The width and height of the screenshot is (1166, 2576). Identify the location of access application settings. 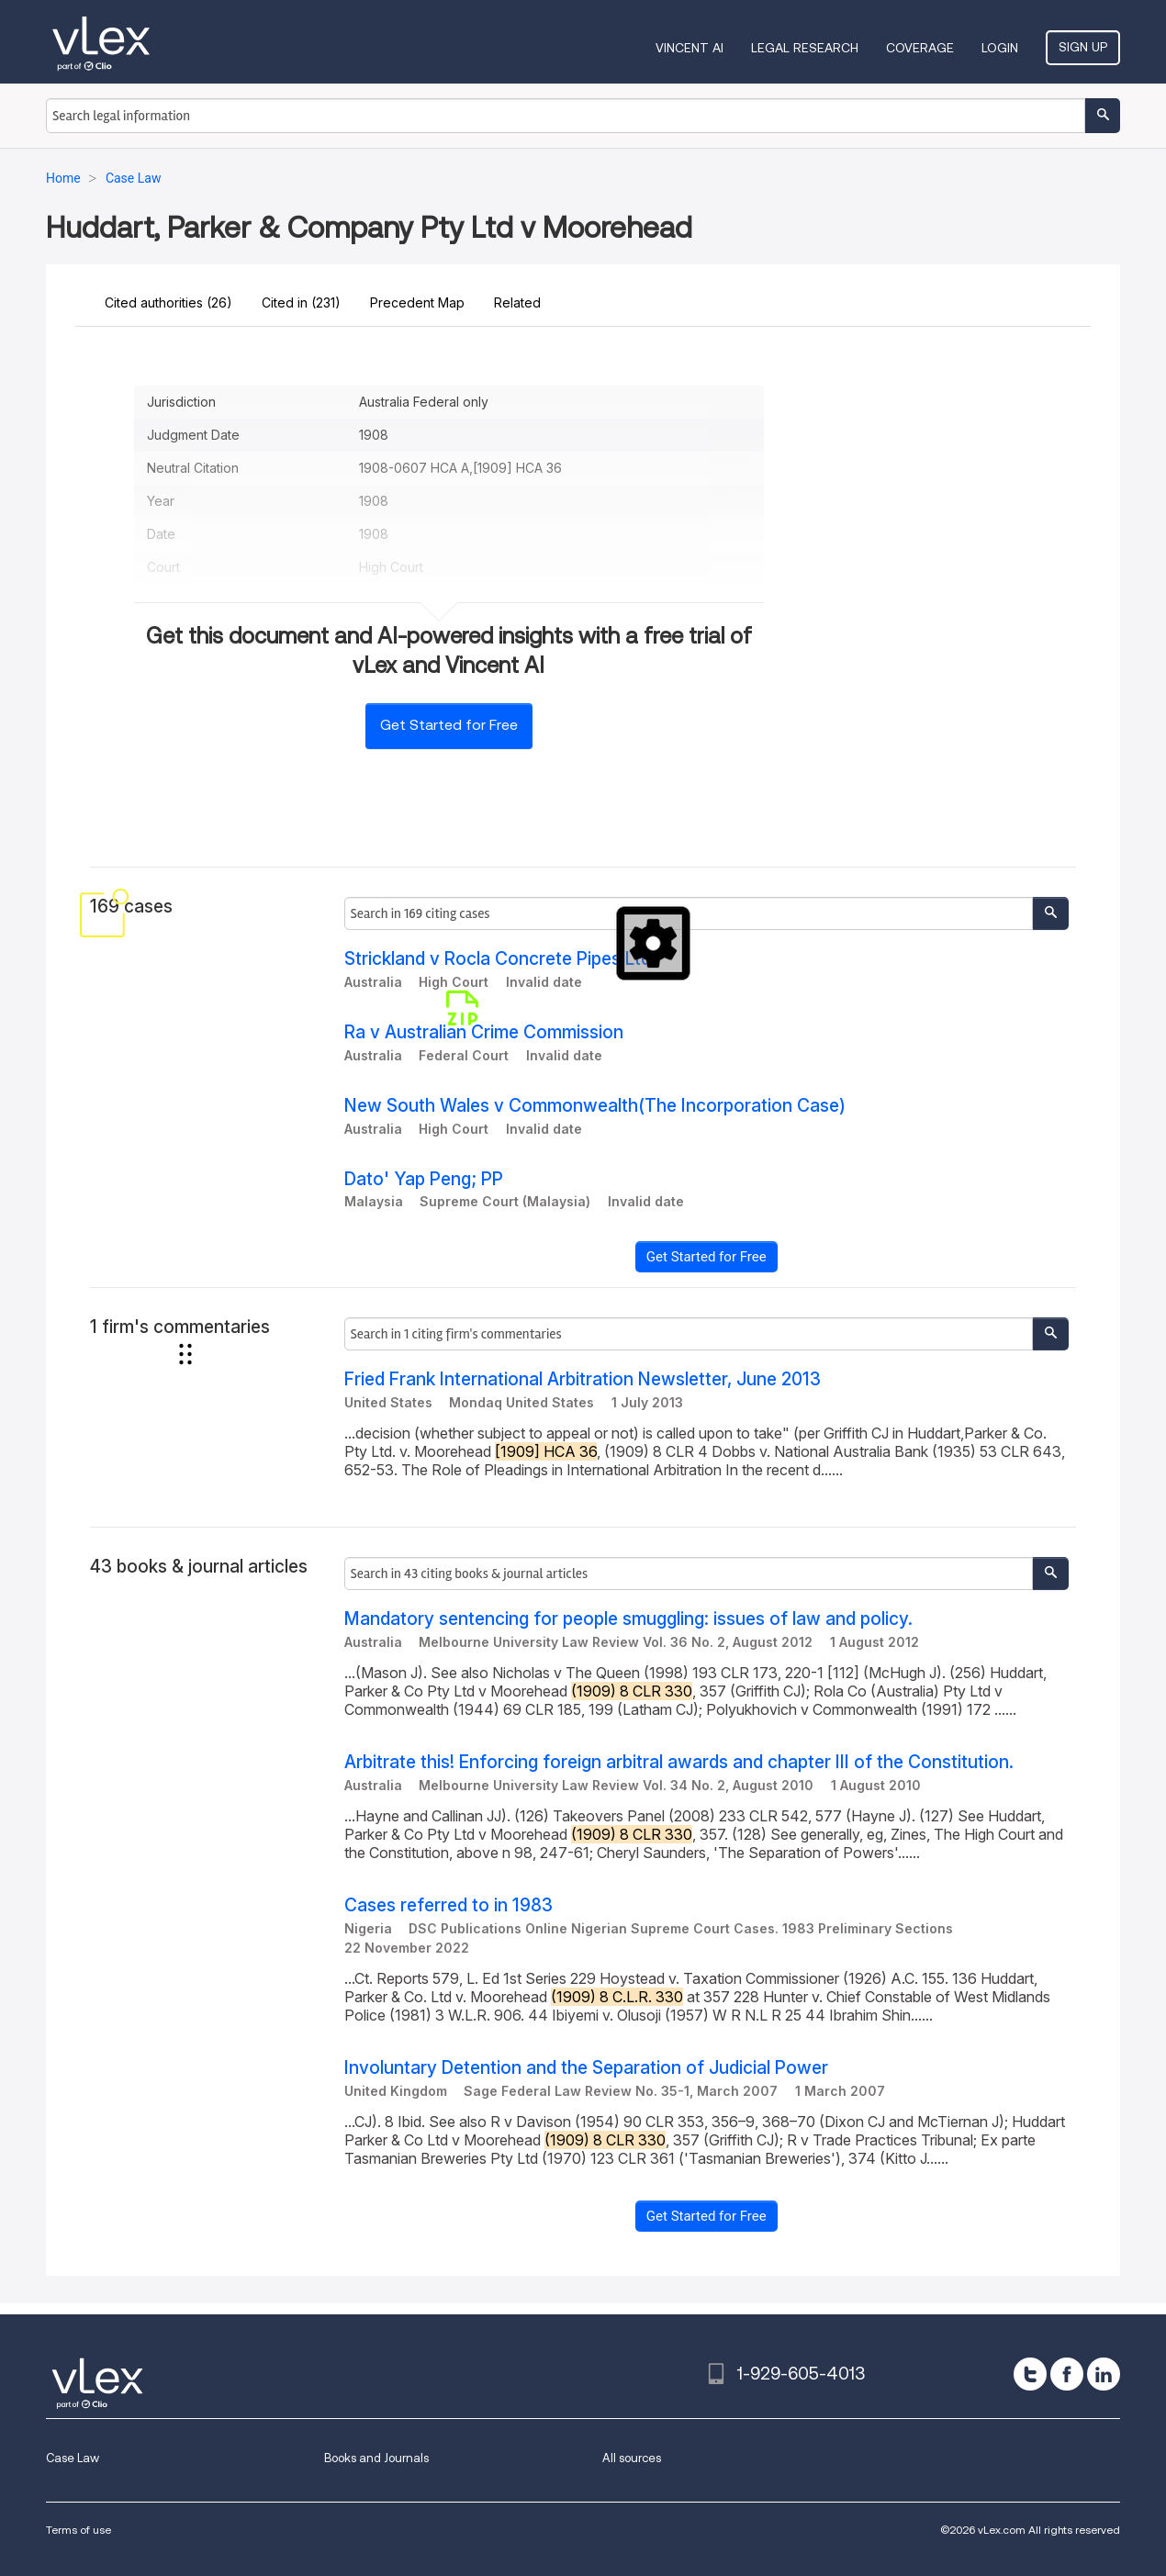
(653, 943).